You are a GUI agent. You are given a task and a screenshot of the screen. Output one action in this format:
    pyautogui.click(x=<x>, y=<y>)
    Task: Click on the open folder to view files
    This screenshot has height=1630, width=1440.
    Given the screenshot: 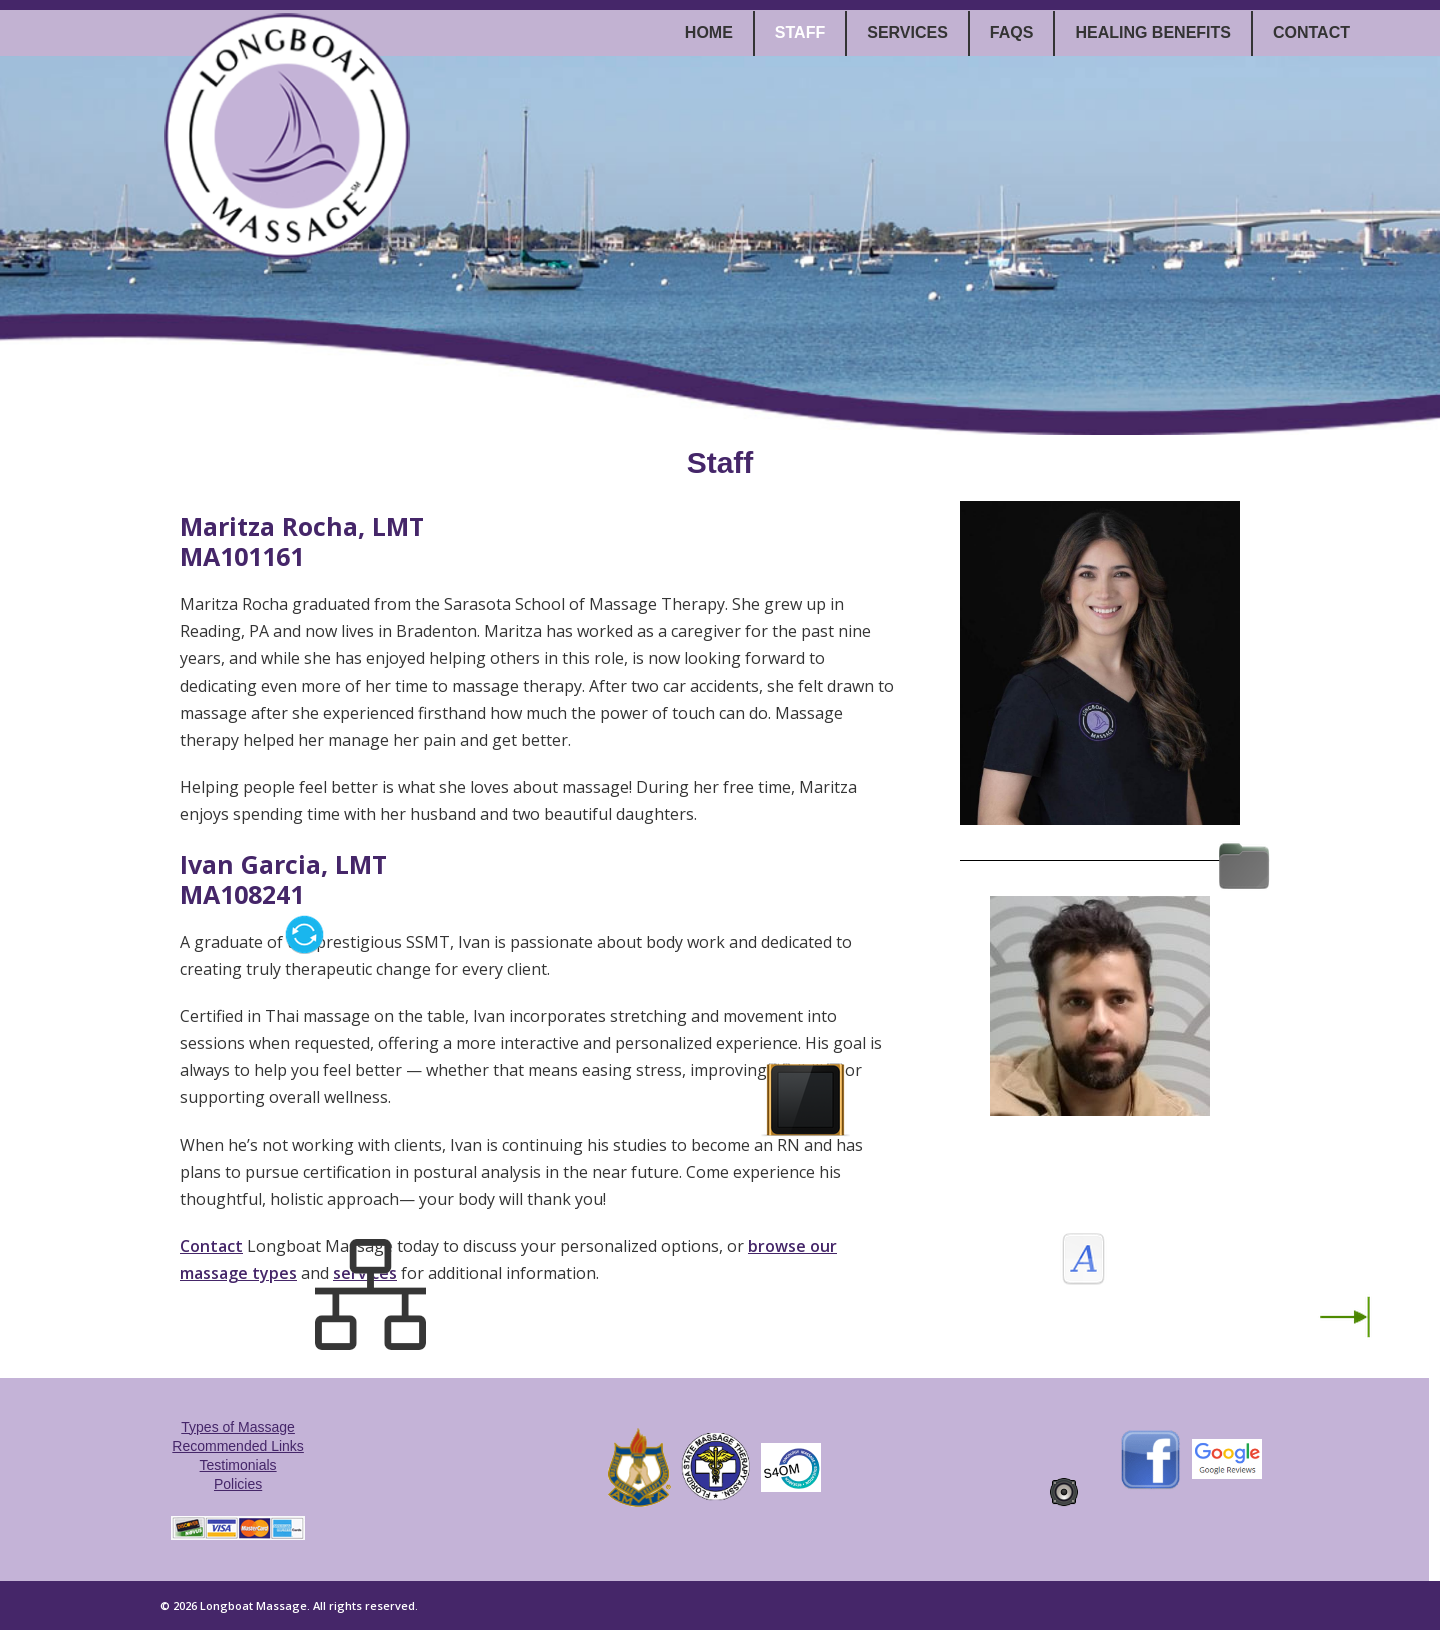 What is the action you would take?
    pyautogui.click(x=1244, y=866)
    